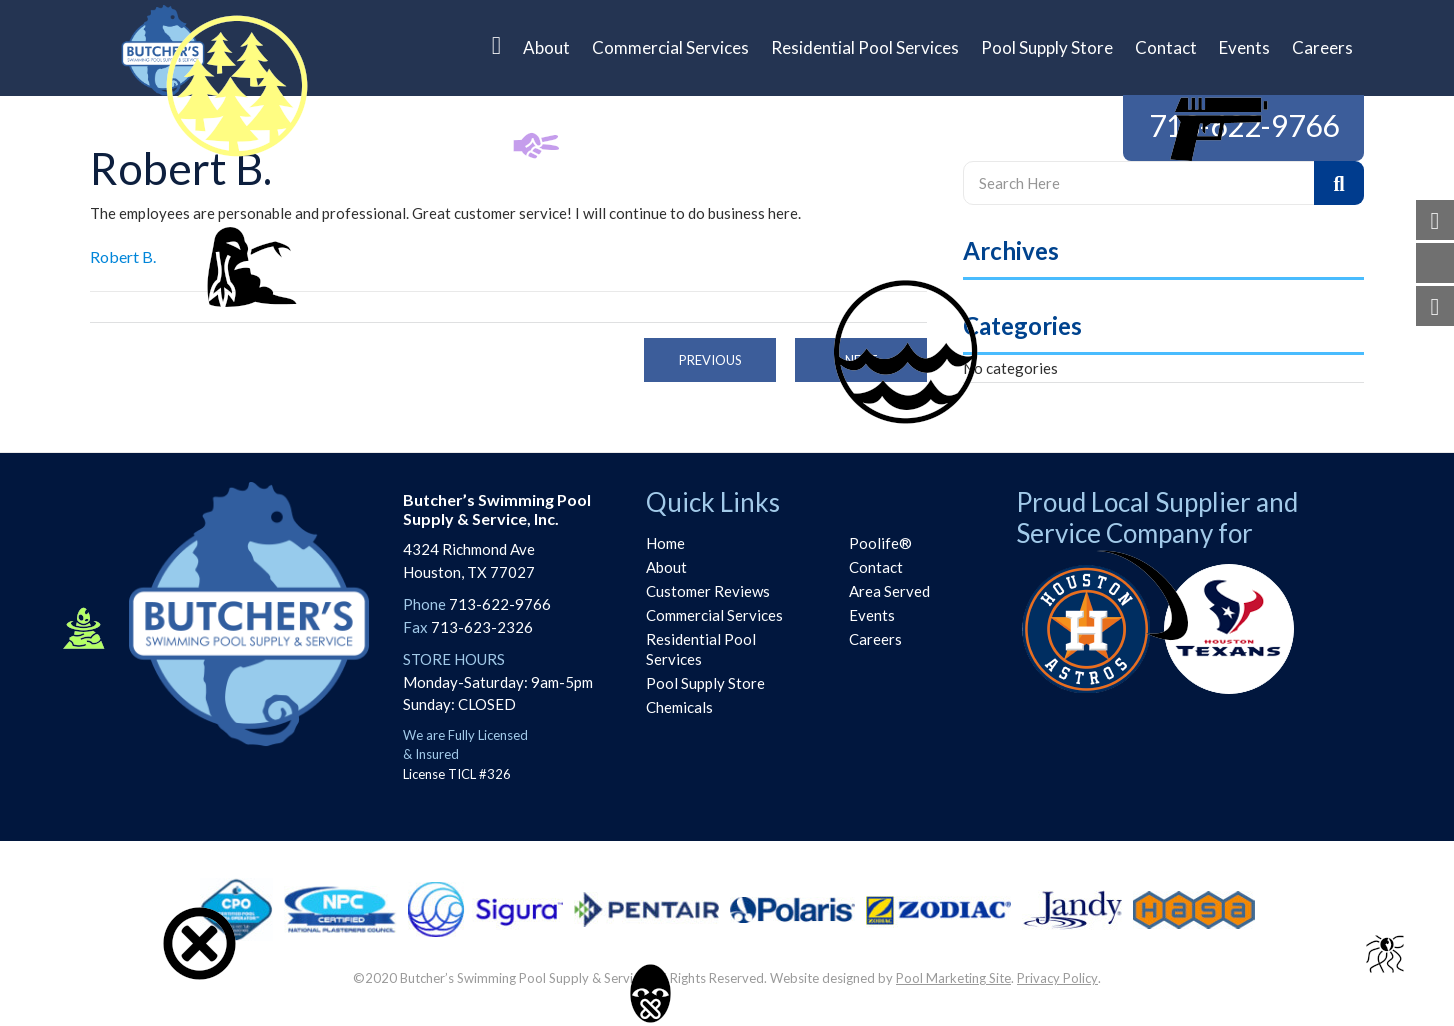 Image resolution: width=1454 pixels, height=1026 pixels. What do you see at coordinates (199, 943) in the screenshot?
I see `cancel or close the current action` at bounding box center [199, 943].